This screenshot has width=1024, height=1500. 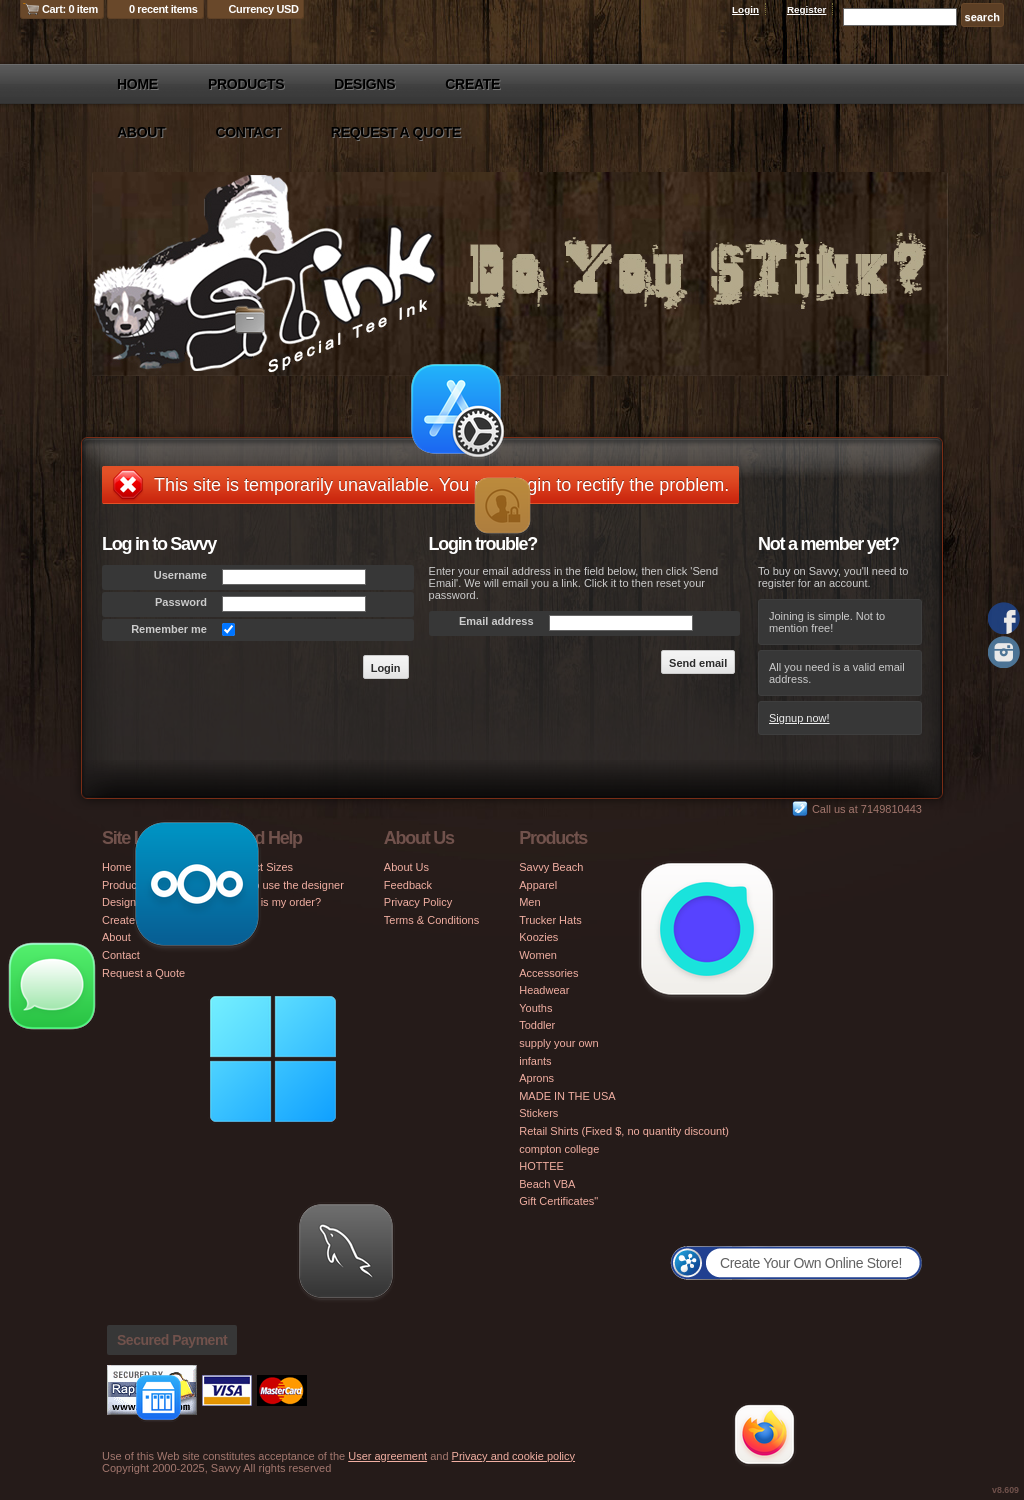 What do you see at coordinates (346, 1251) in the screenshot?
I see `open mysql workbench database management tool` at bounding box center [346, 1251].